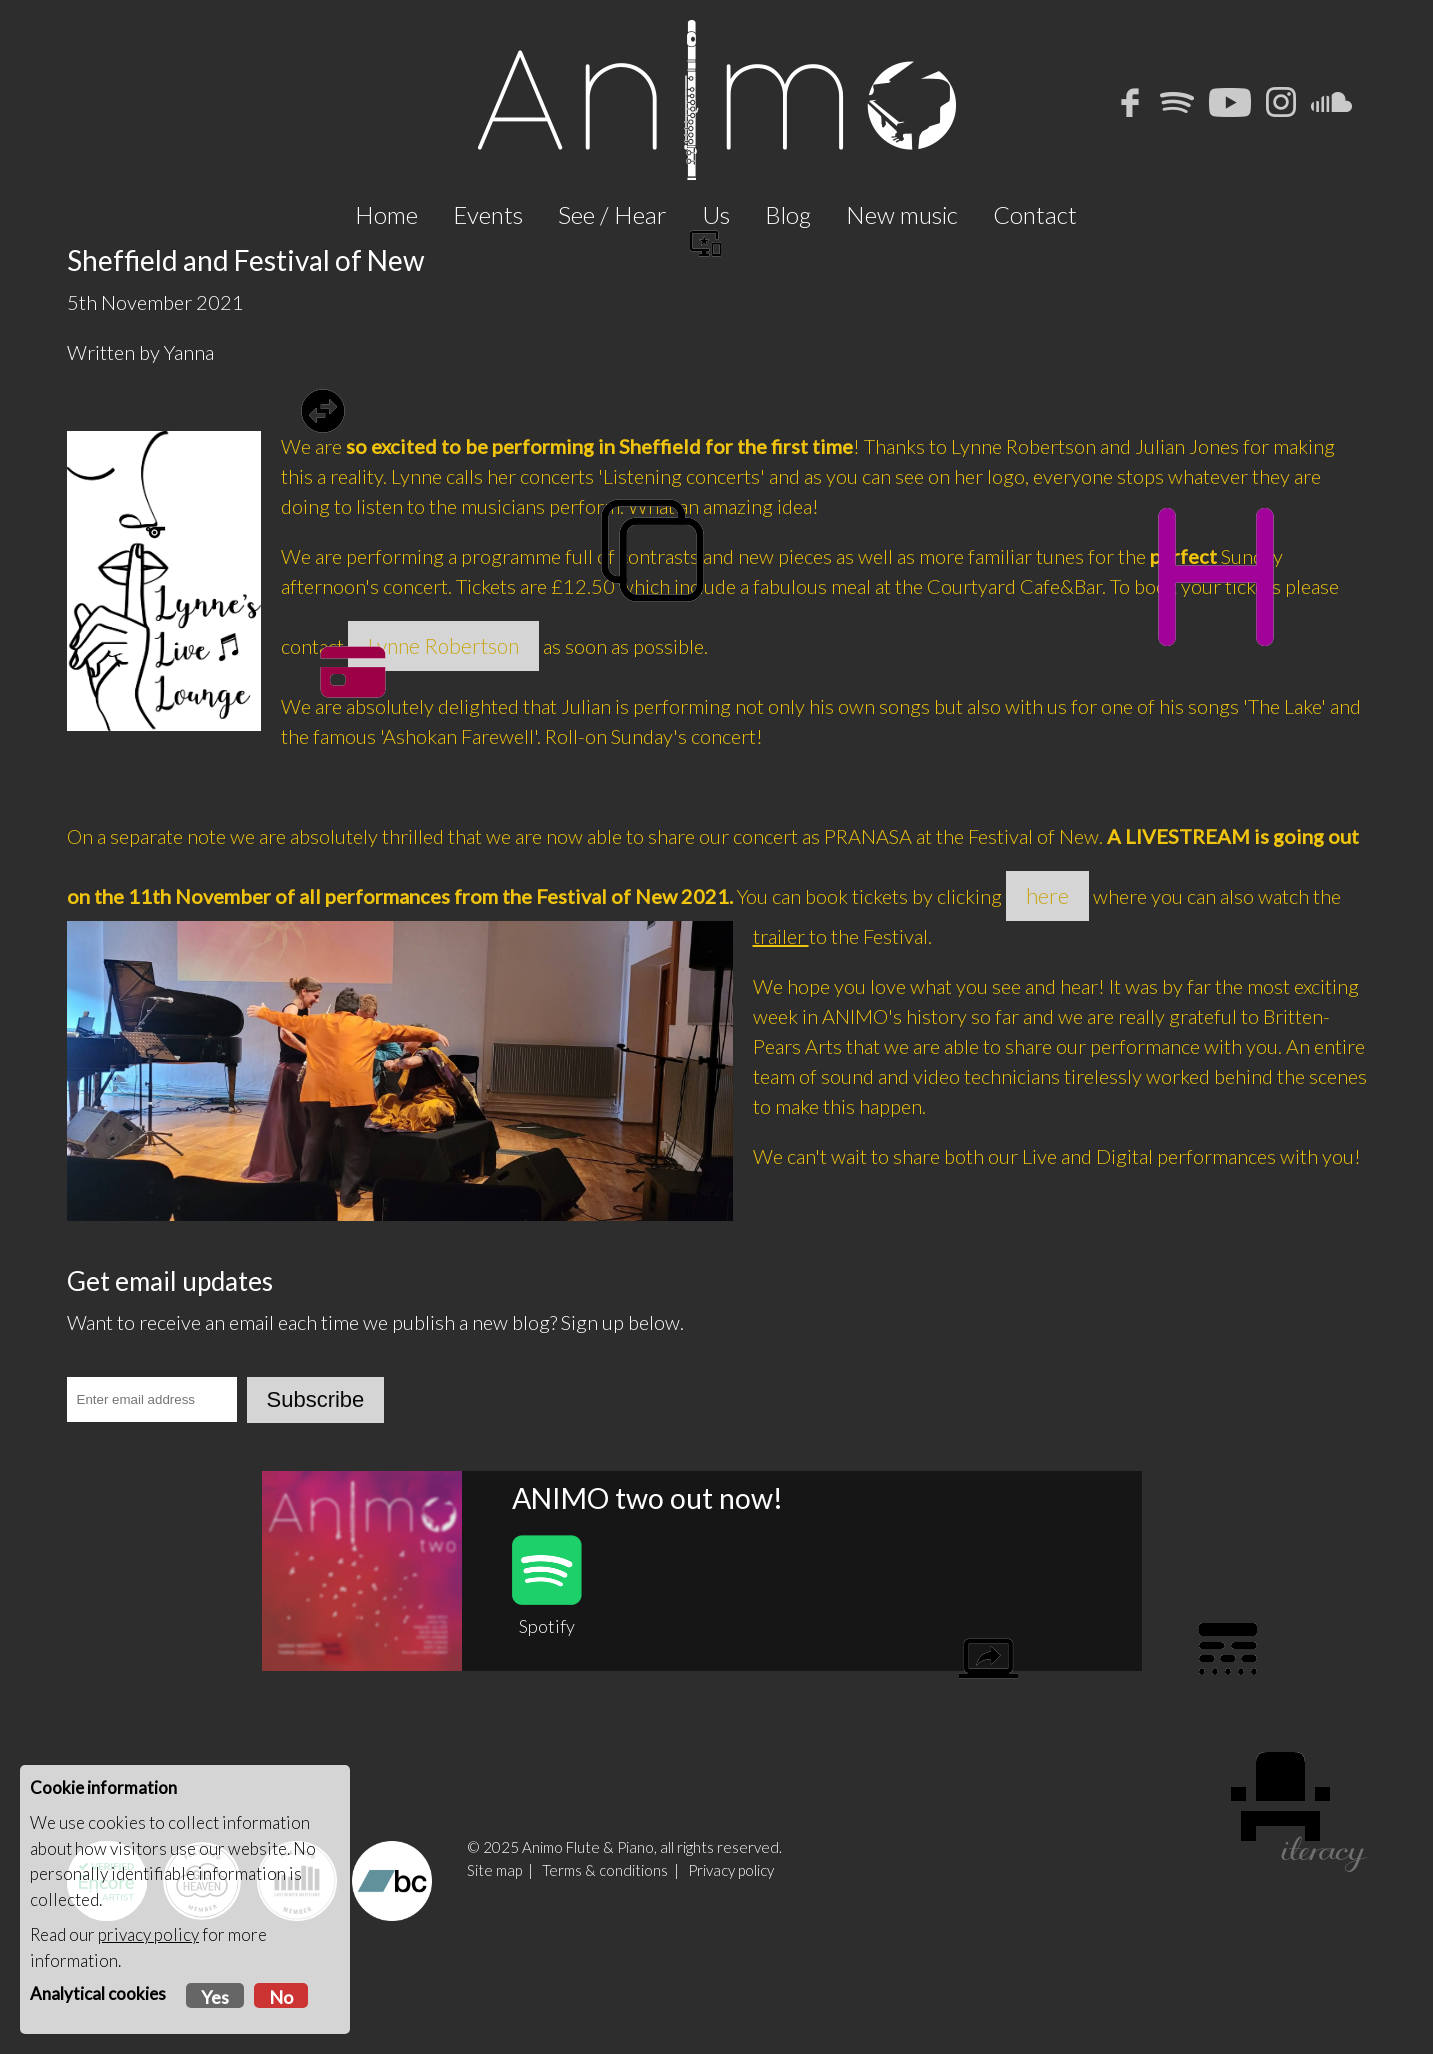 The image size is (1433, 2054). What do you see at coordinates (705, 243) in the screenshot?
I see `view important or starred devices` at bounding box center [705, 243].